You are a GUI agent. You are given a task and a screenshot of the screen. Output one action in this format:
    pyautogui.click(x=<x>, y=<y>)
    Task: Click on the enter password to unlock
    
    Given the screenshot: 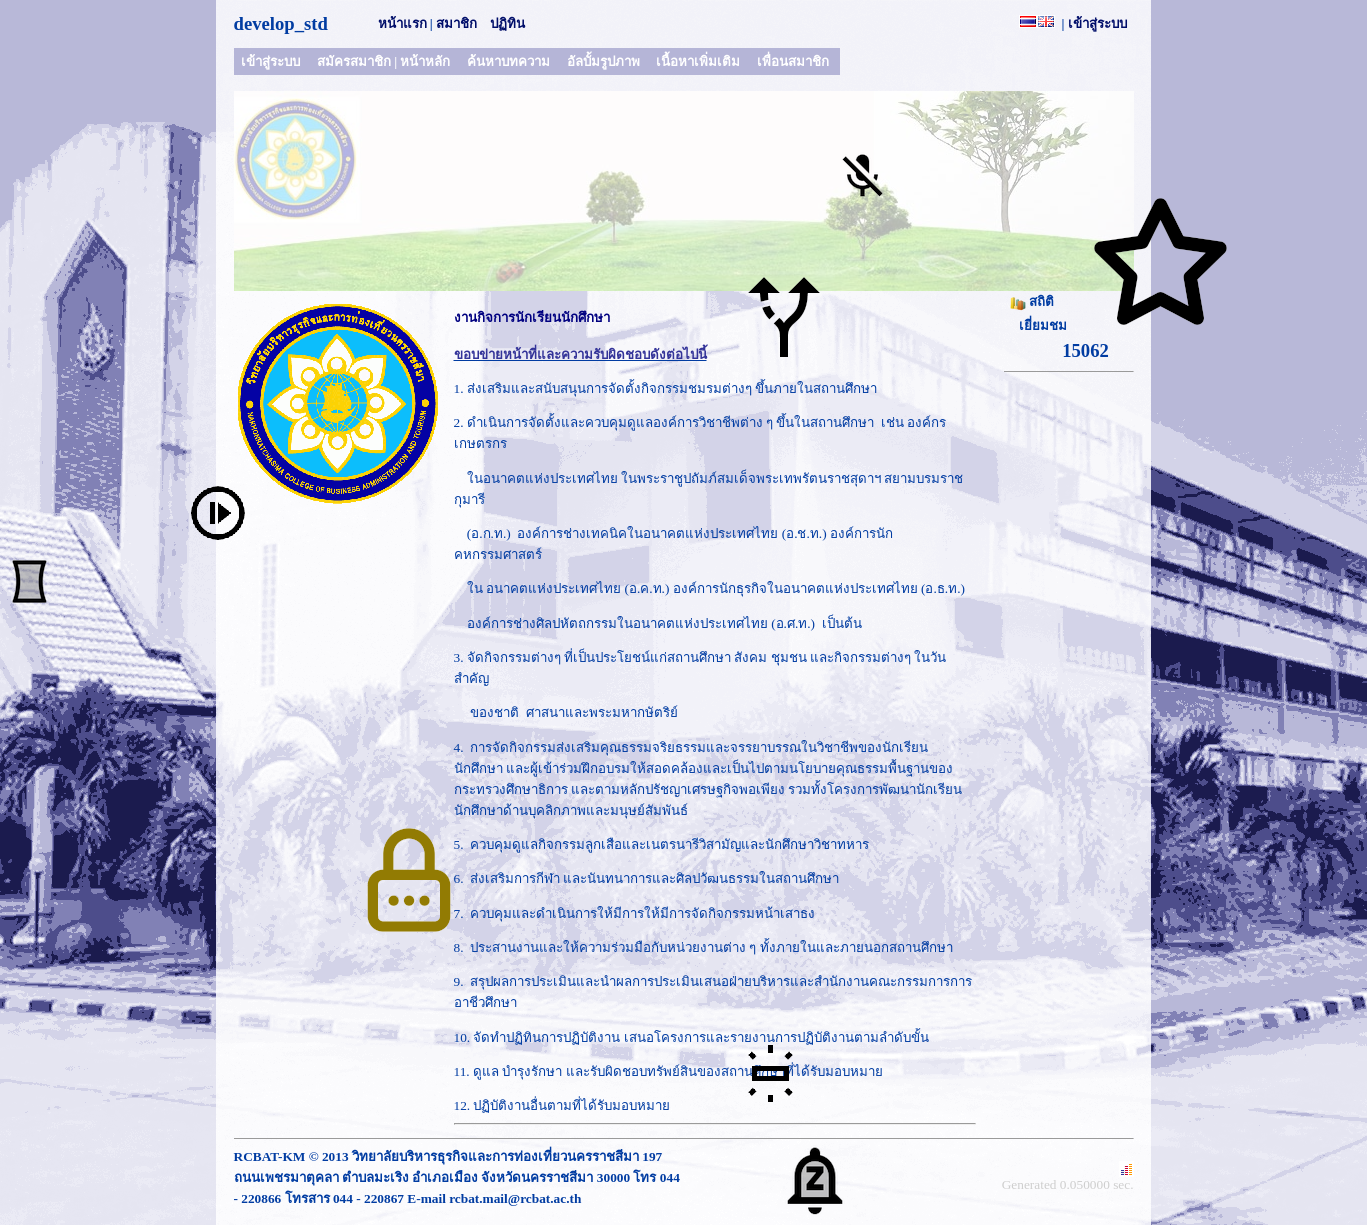 What is the action you would take?
    pyautogui.click(x=409, y=880)
    